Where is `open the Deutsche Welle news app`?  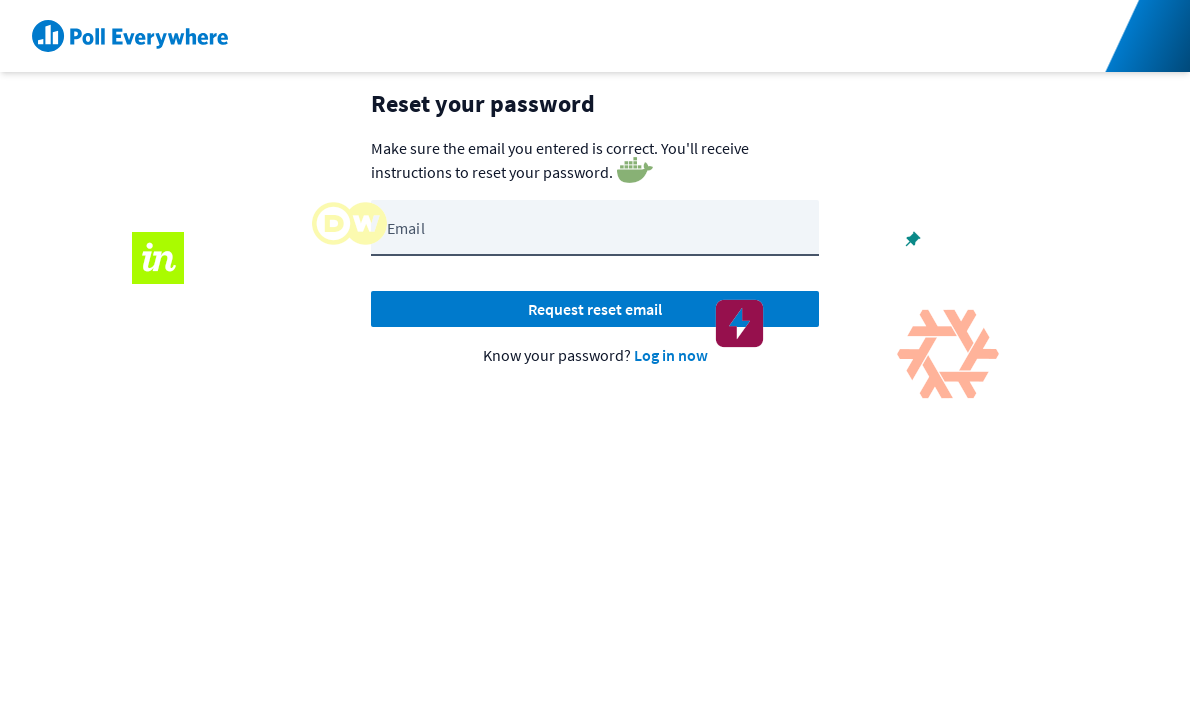
open the Deutsche Welle news app is located at coordinates (349, 223).